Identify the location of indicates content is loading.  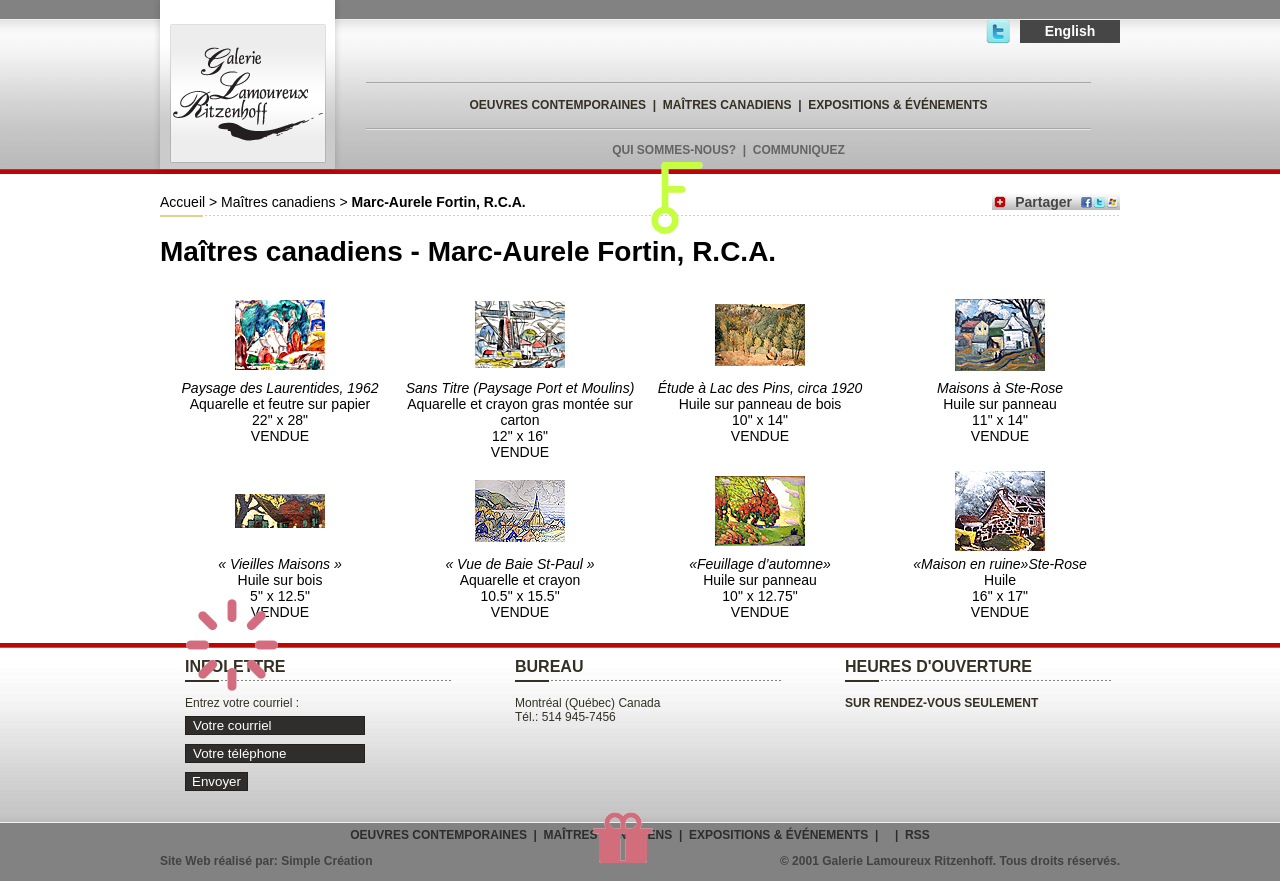
(232, 645).